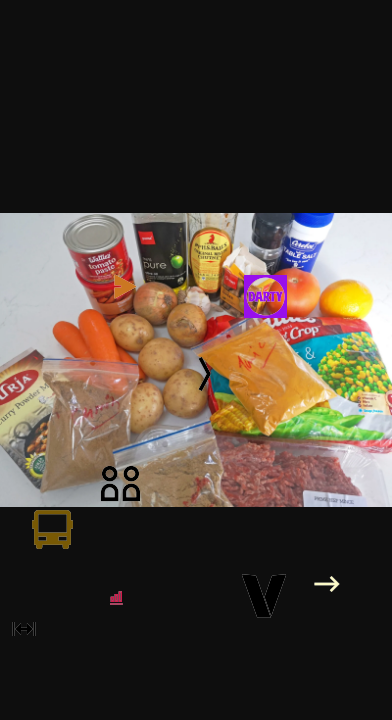  I want to click on open numbers spreadsheet app, so click(116, 598).